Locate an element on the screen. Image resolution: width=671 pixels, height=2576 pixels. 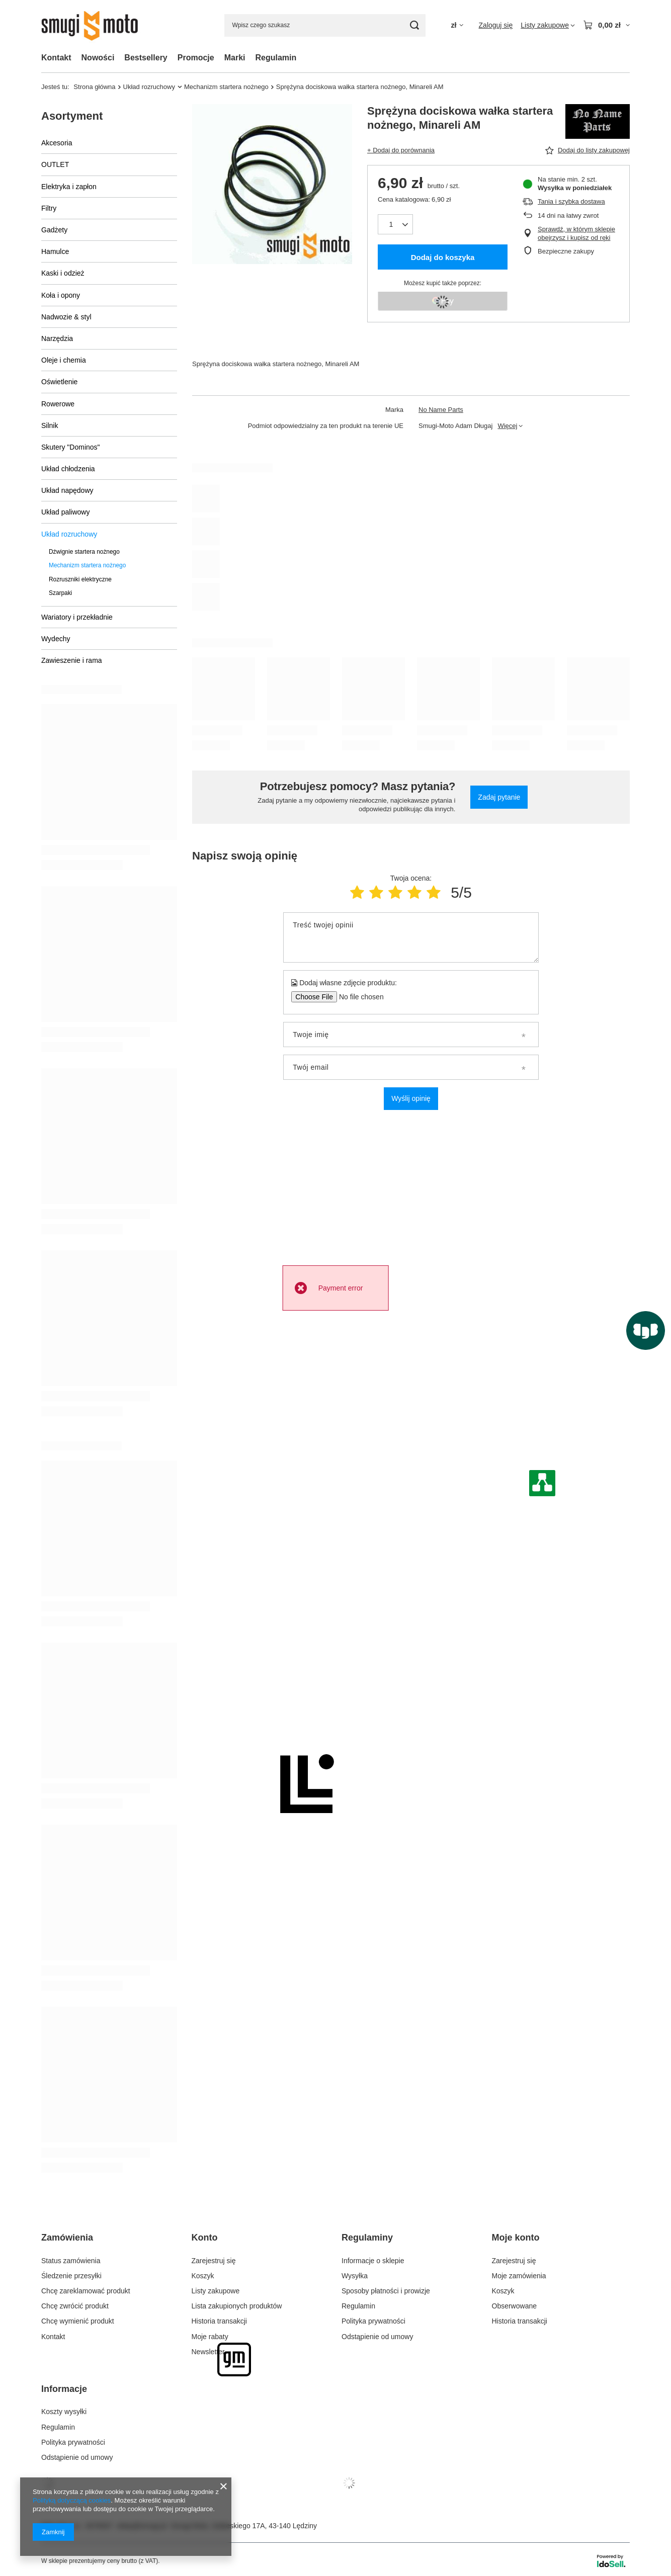
general motors company logo is located at coordinates (234, 2359).